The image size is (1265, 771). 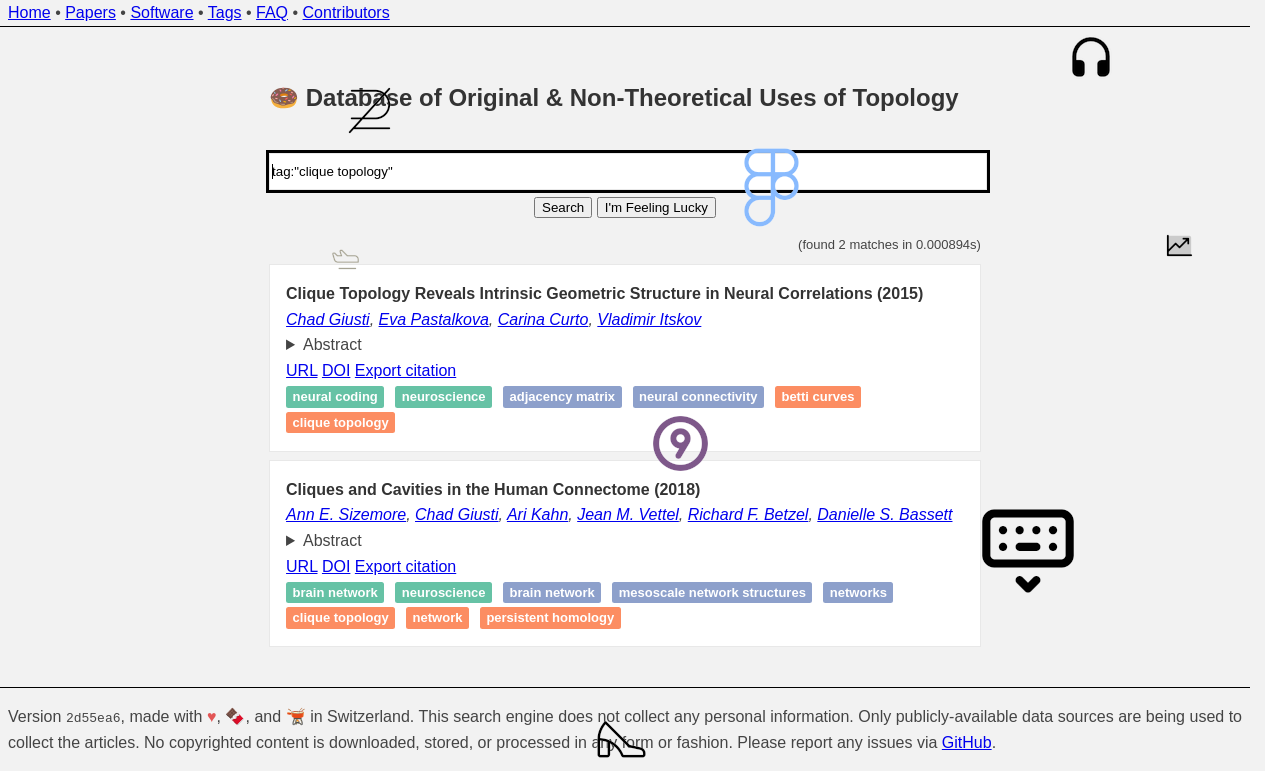 What do you see at coordinates (1179, 245) in the screenshot?
I see `view analytics or performance trends` at bounding box center [1179, 245].